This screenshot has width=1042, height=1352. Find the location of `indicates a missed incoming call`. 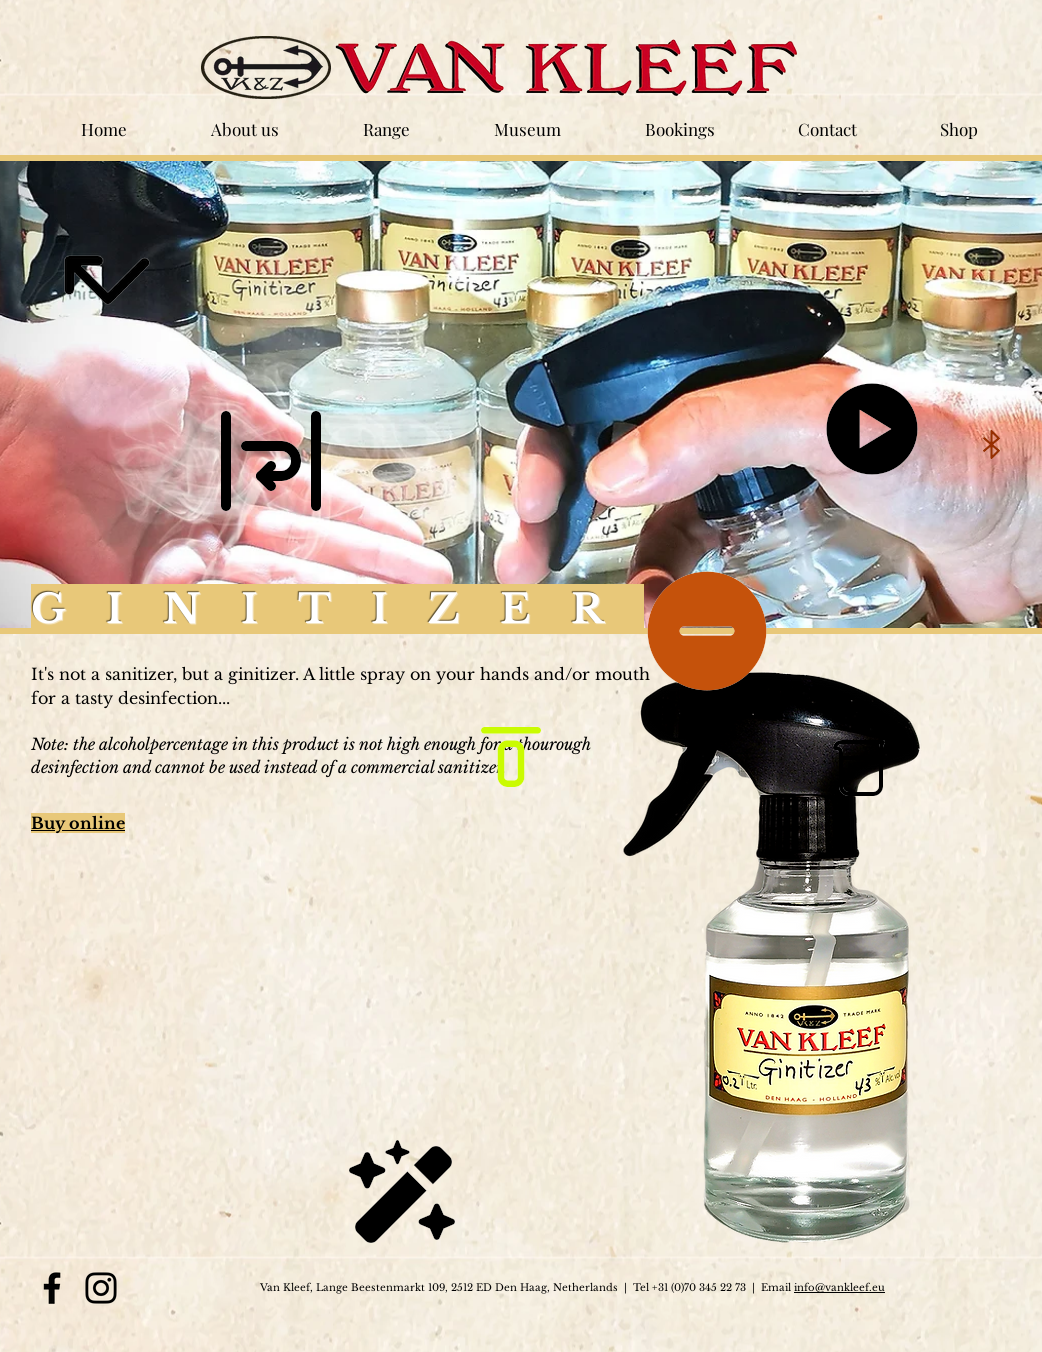

indicates a missed incoming call is located at coordinates (108, 280).